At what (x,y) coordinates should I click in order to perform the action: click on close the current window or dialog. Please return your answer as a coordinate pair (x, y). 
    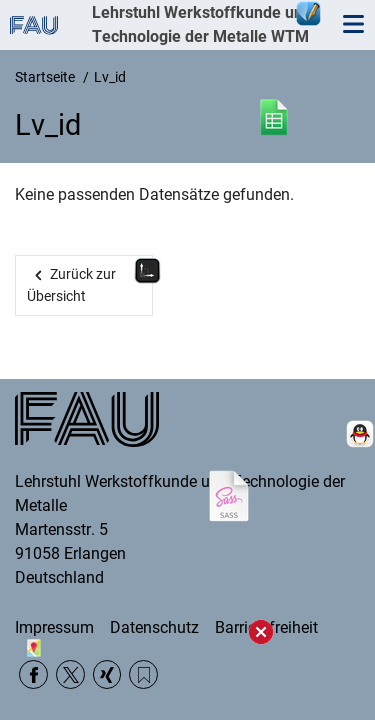
    Looking at the image, I should click on (261, 632).